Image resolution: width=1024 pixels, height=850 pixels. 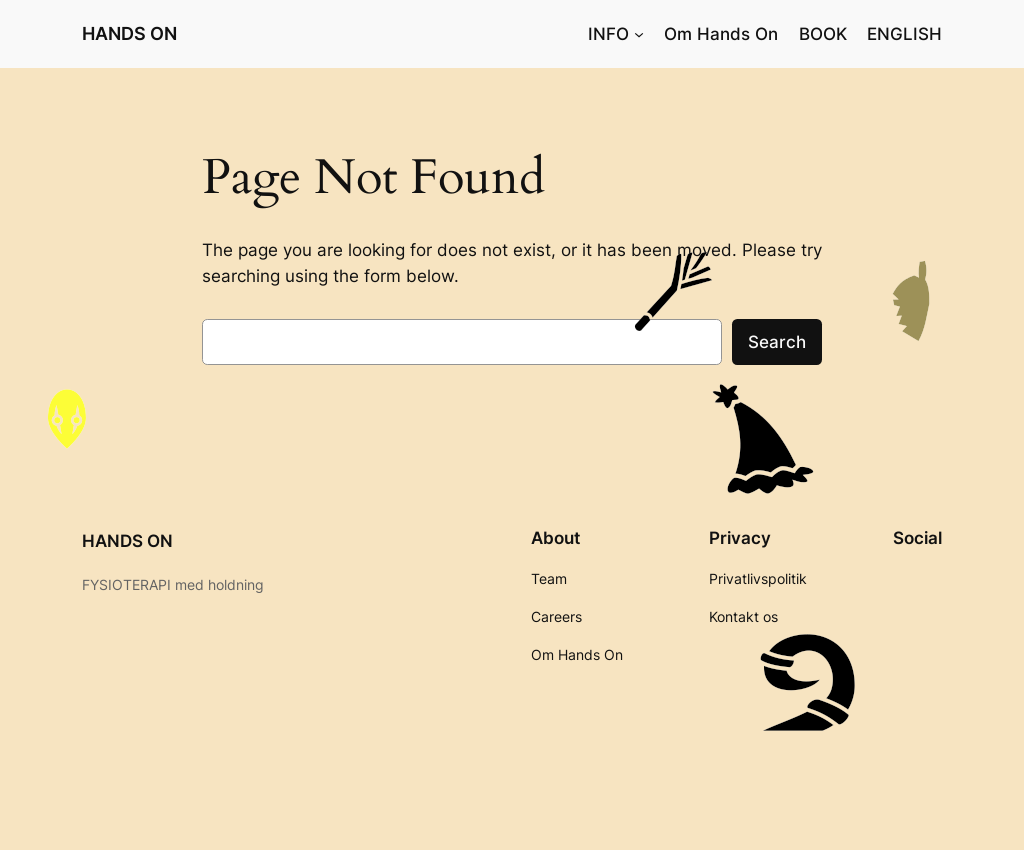 What do you see at coordinates (806, 682) in the screenshot?
I see `represents a sea creature or kraken in a game interface` at bounding box center [806, 682].